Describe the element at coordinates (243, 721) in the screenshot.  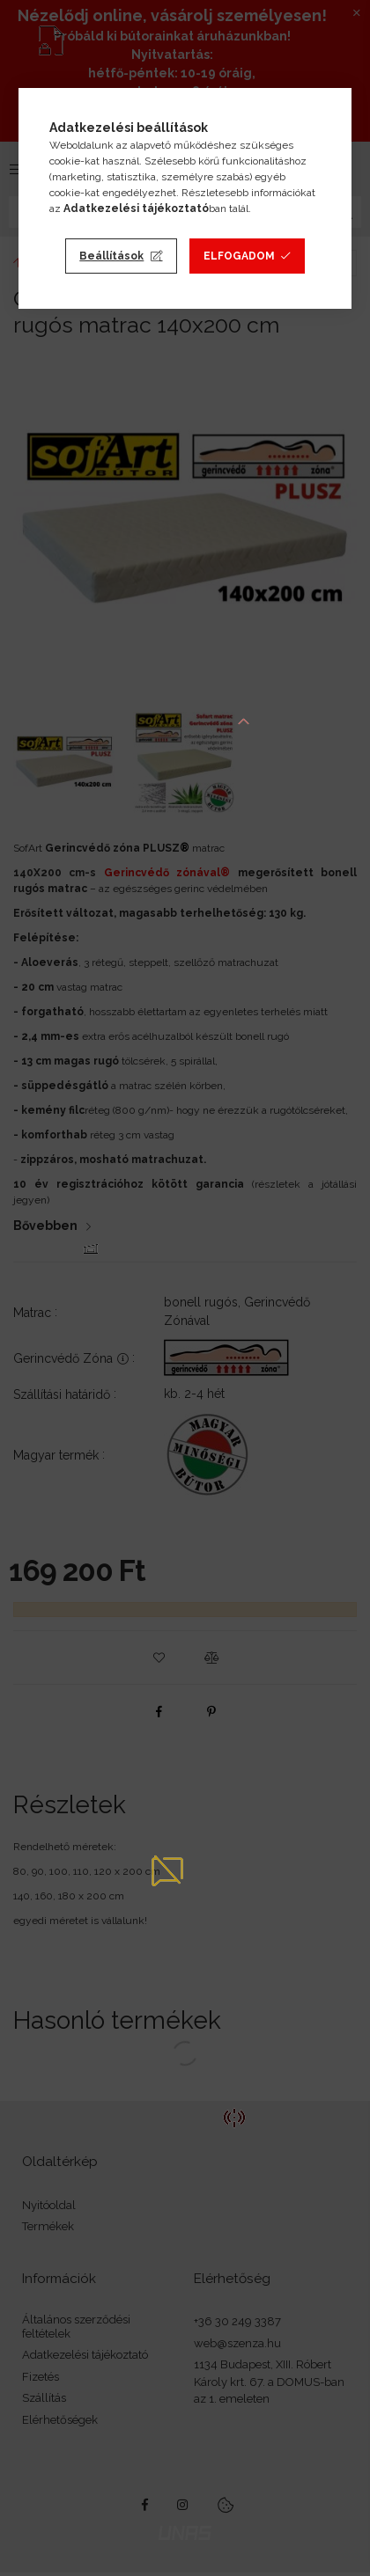
I see `collapse an expanded section` at that location.